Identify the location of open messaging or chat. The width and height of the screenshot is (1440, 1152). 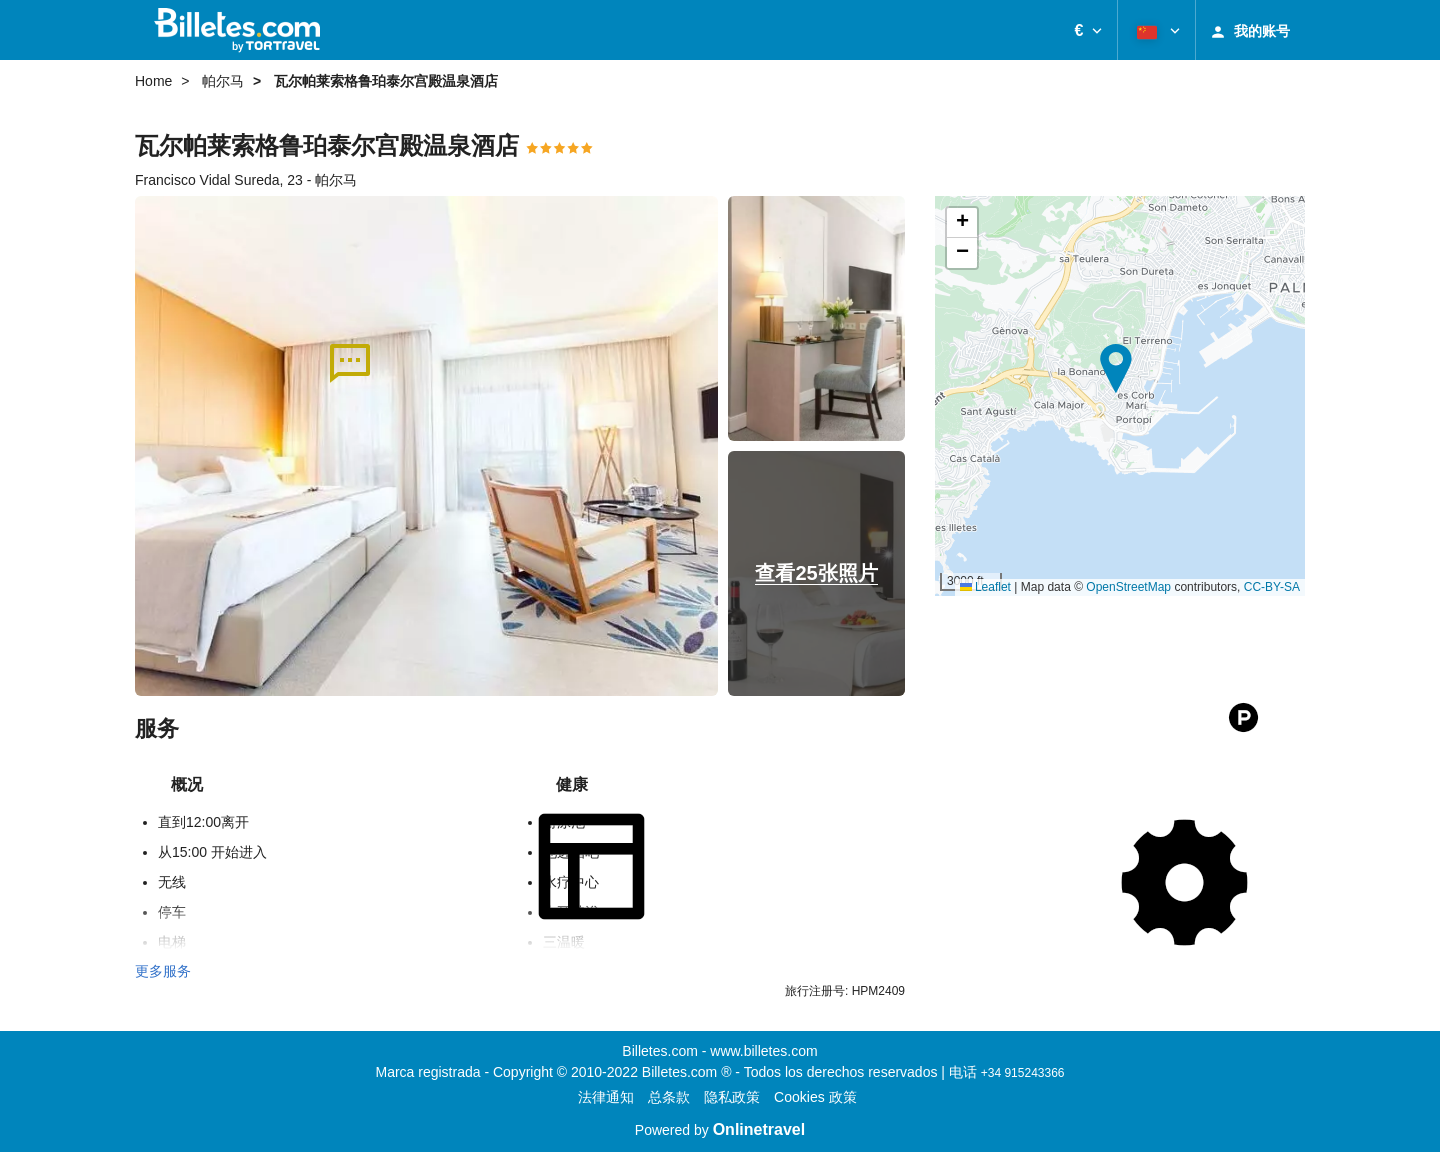
(350, 362).